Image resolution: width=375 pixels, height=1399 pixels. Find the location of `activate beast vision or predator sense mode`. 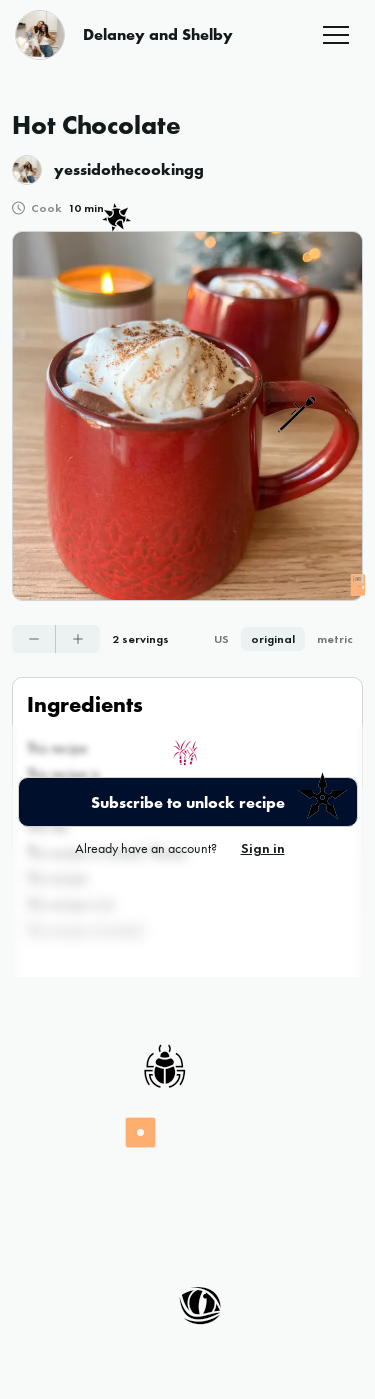

activate beast vision or predator sense mode is located at coordinates (200, 1305).